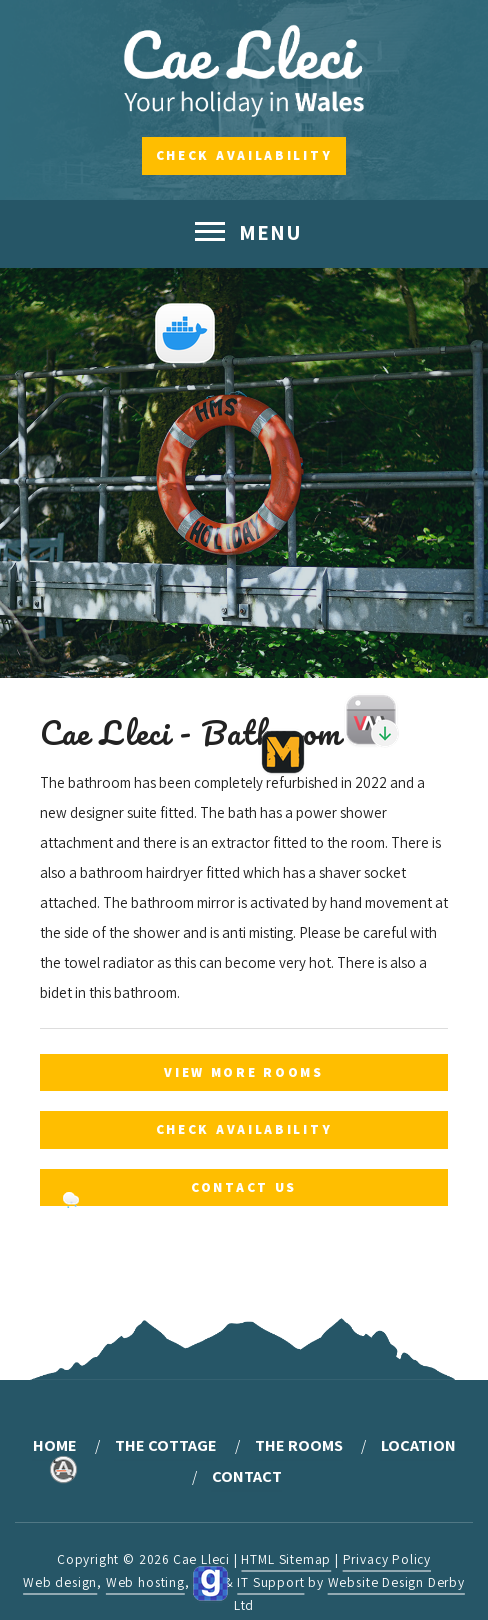  Describe the element at coordinates (371, 720) in the screenshot. I see `install a new virtual machine` at that location.